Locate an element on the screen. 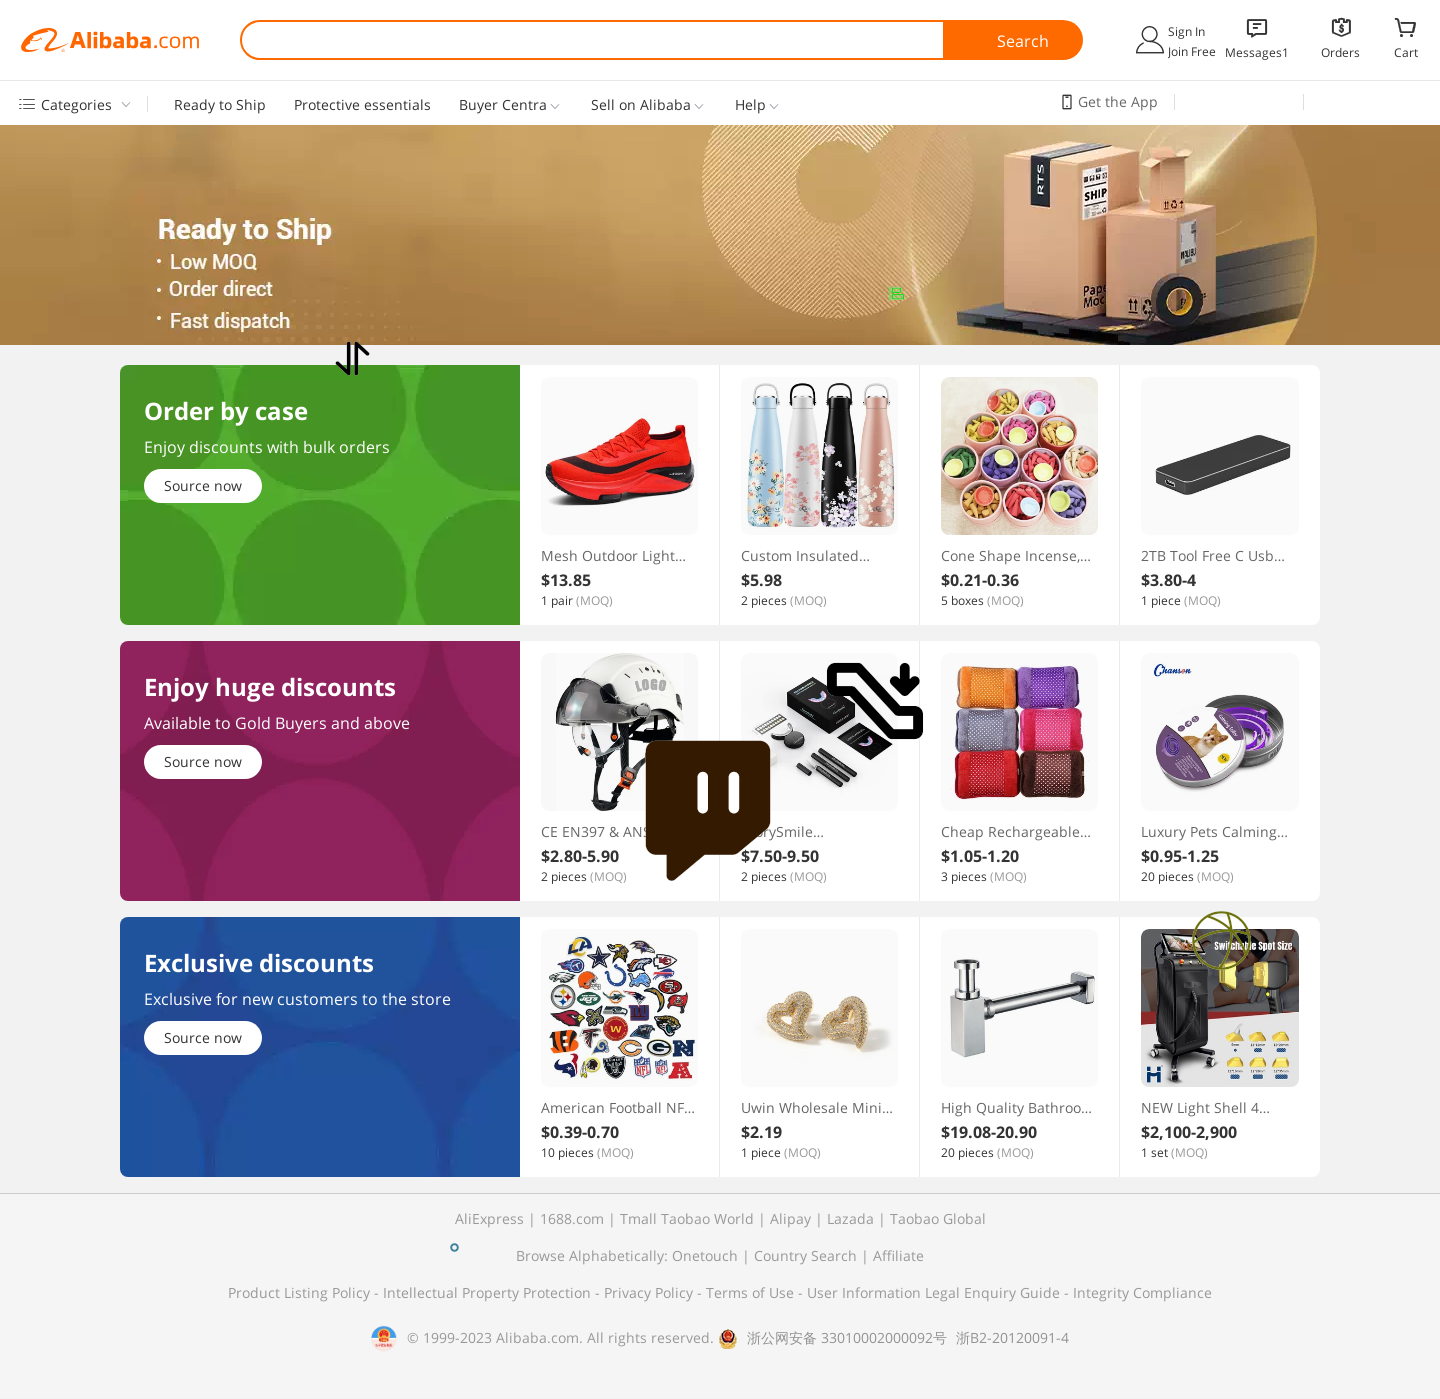 The width and height of the screenshot is (1440, 1399). transfer data between devices is located at coordinates (352, 358).